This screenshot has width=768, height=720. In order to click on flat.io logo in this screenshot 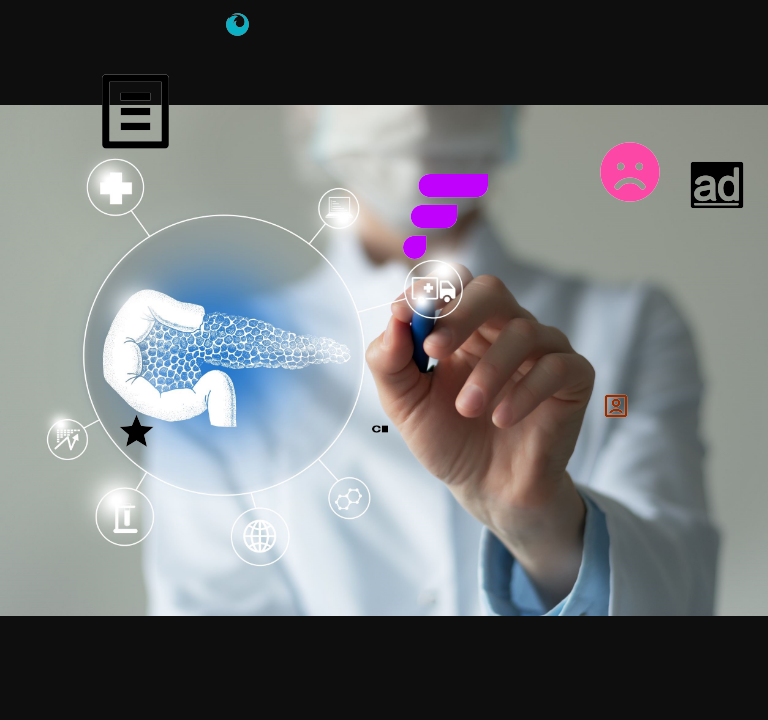, I will do `click(445, 216)`.